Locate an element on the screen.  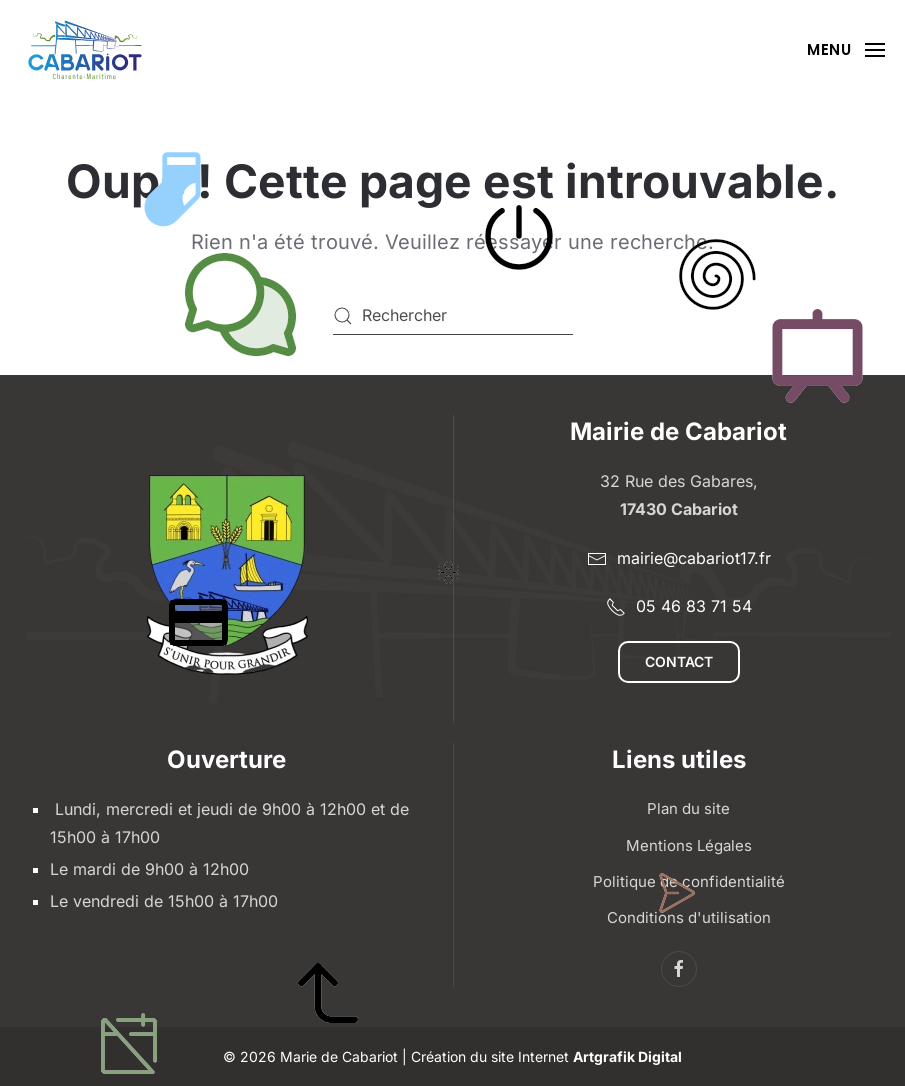
access garden or plant care features is located at coordinates (448, 572).